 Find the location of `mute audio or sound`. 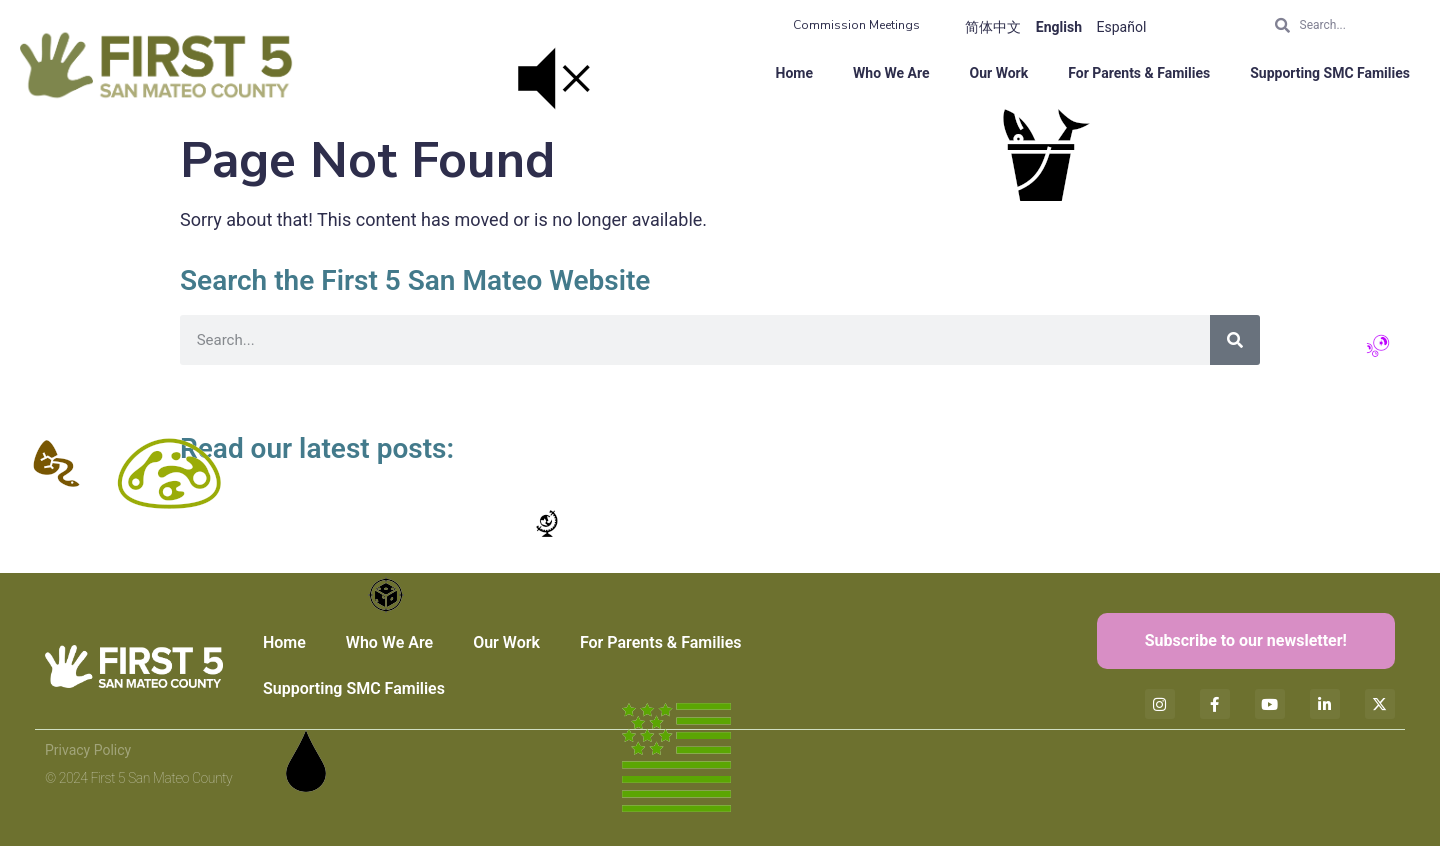

mute audio or sound is located at coordinates (551, 78).